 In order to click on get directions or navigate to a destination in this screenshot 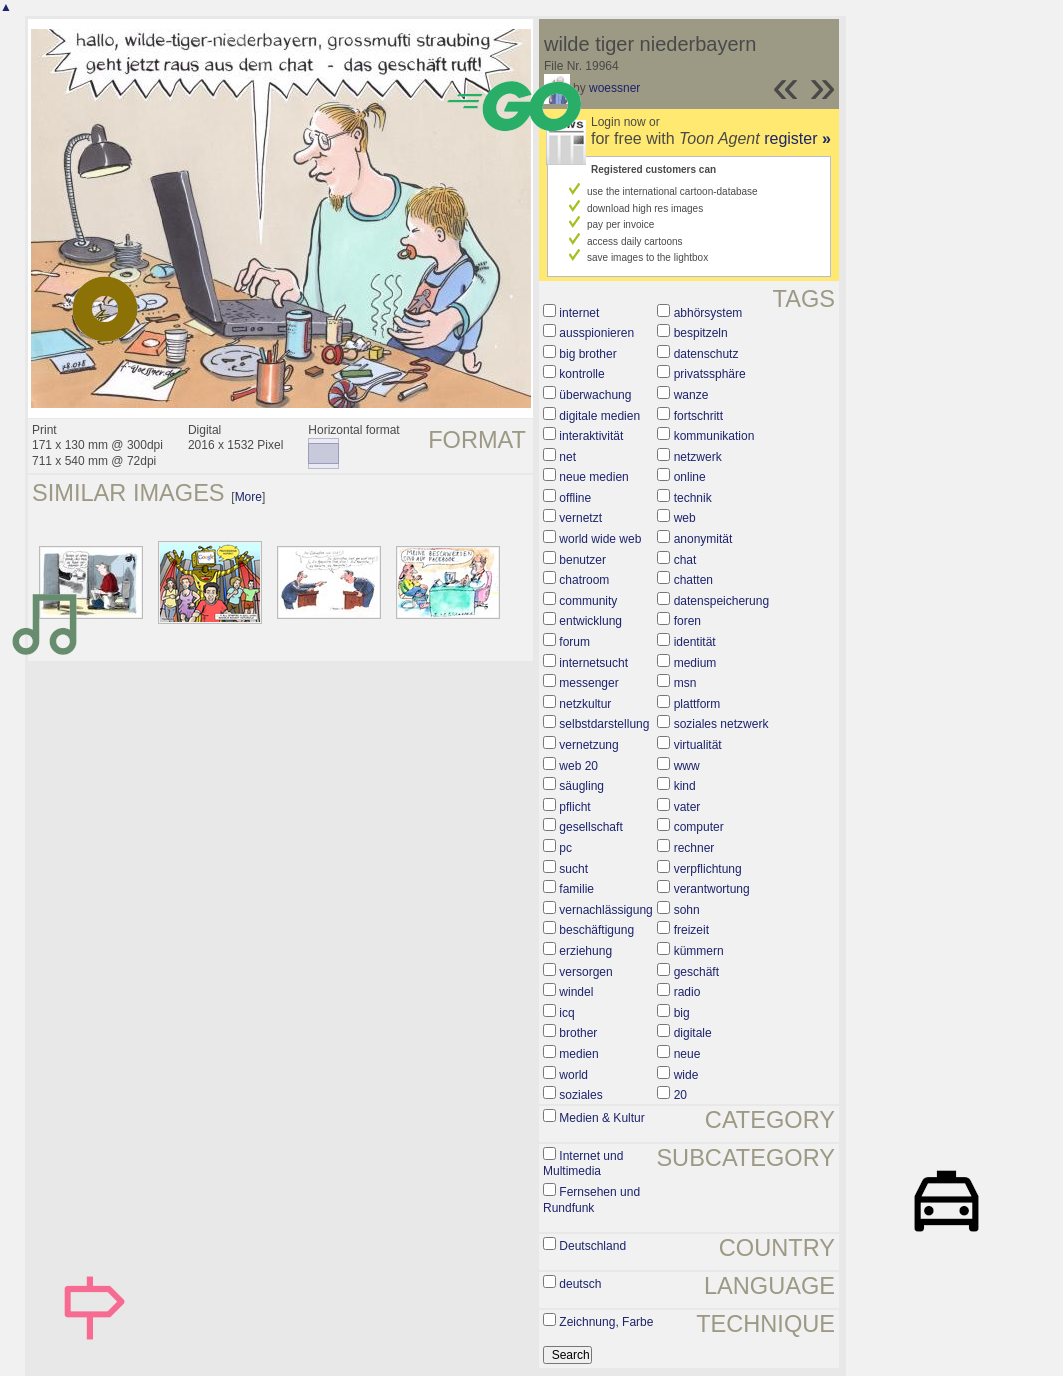, I will do `click(93, 1308)`.